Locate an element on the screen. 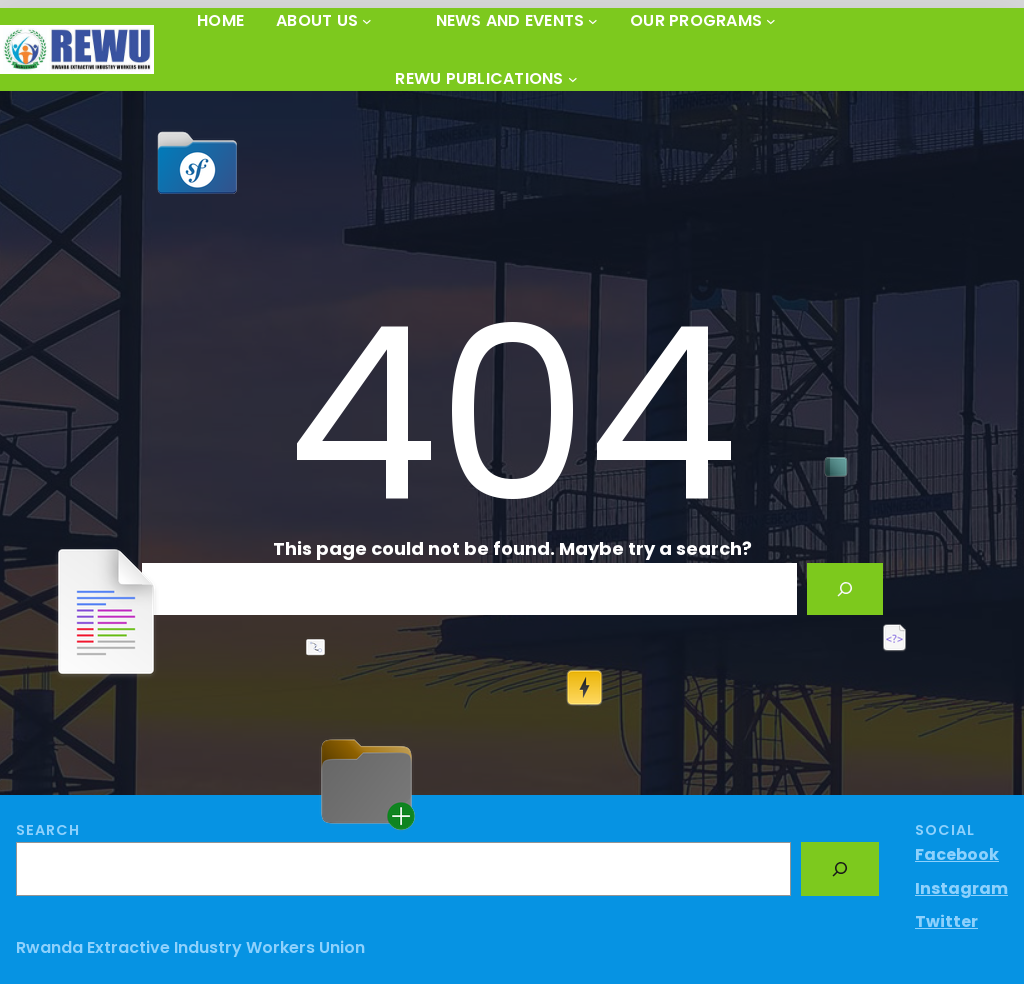  create a new folder is located at coordinates (366, 781).